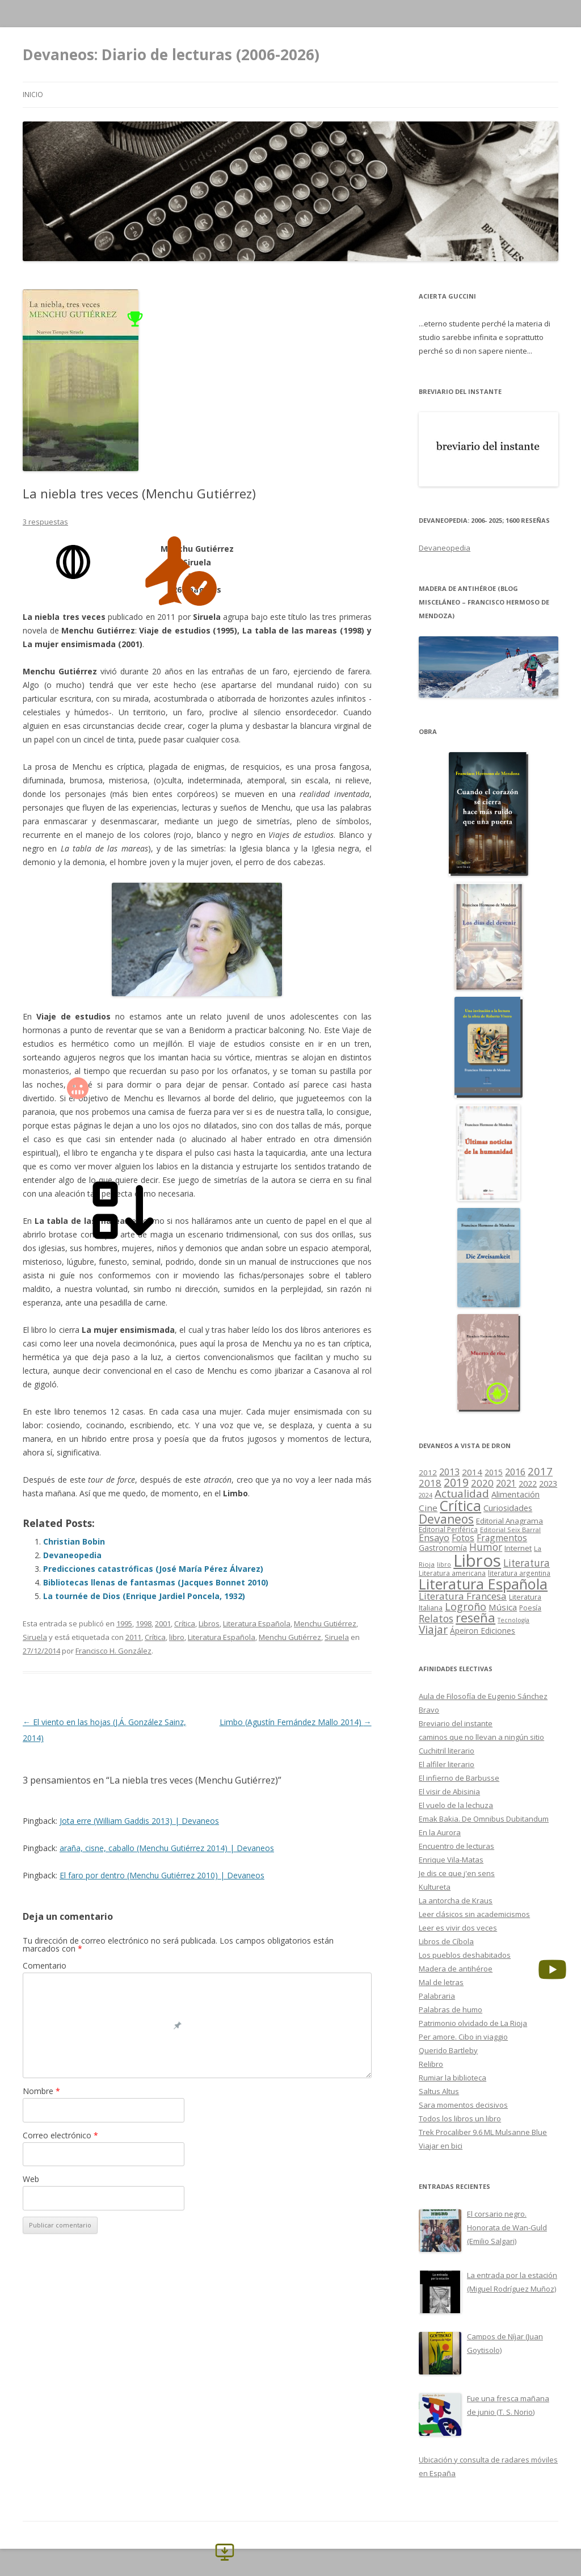  What do you see at coordinates (178, 571) in the screenshot?
I see `flight booking confirmed` at bounding box center [178, 571].